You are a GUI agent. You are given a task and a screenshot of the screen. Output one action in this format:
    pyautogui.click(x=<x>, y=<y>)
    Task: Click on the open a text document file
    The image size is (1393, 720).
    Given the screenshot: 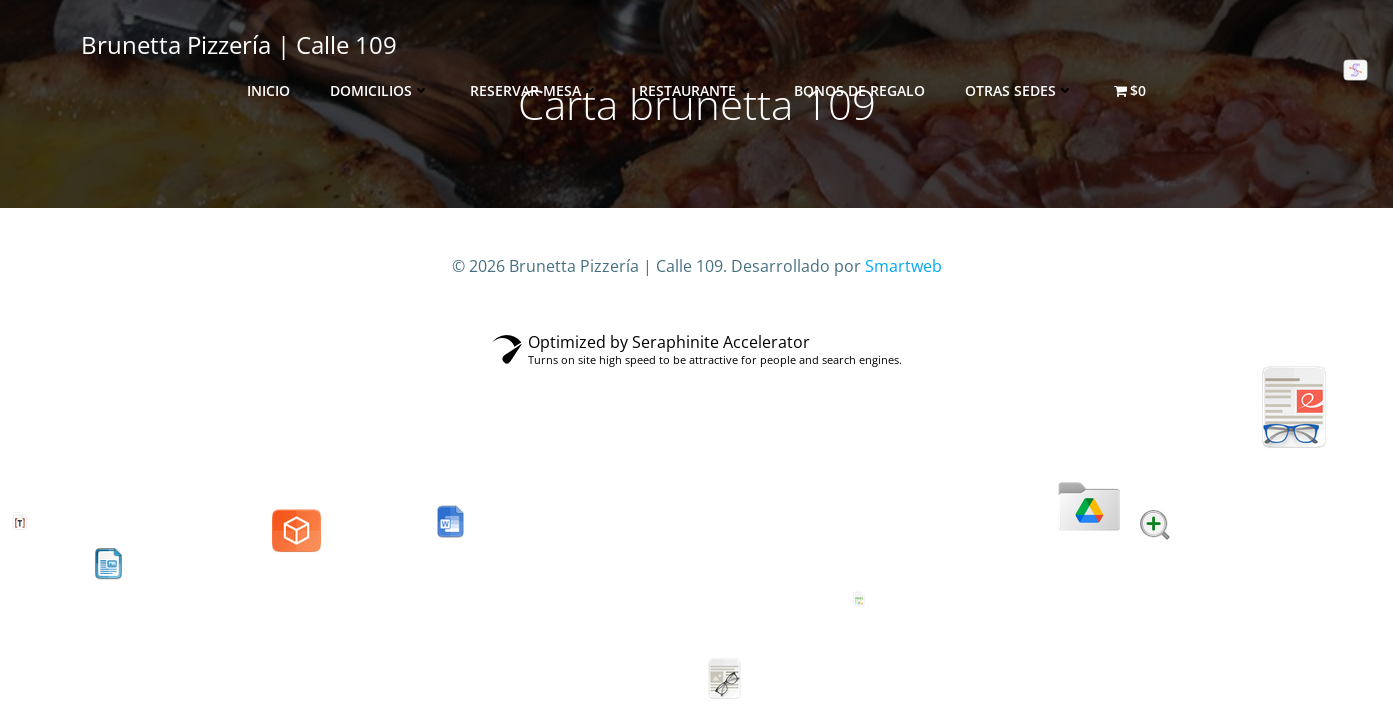 What is the action you would take?
    pyautogui.click(x=108, y=563)
    